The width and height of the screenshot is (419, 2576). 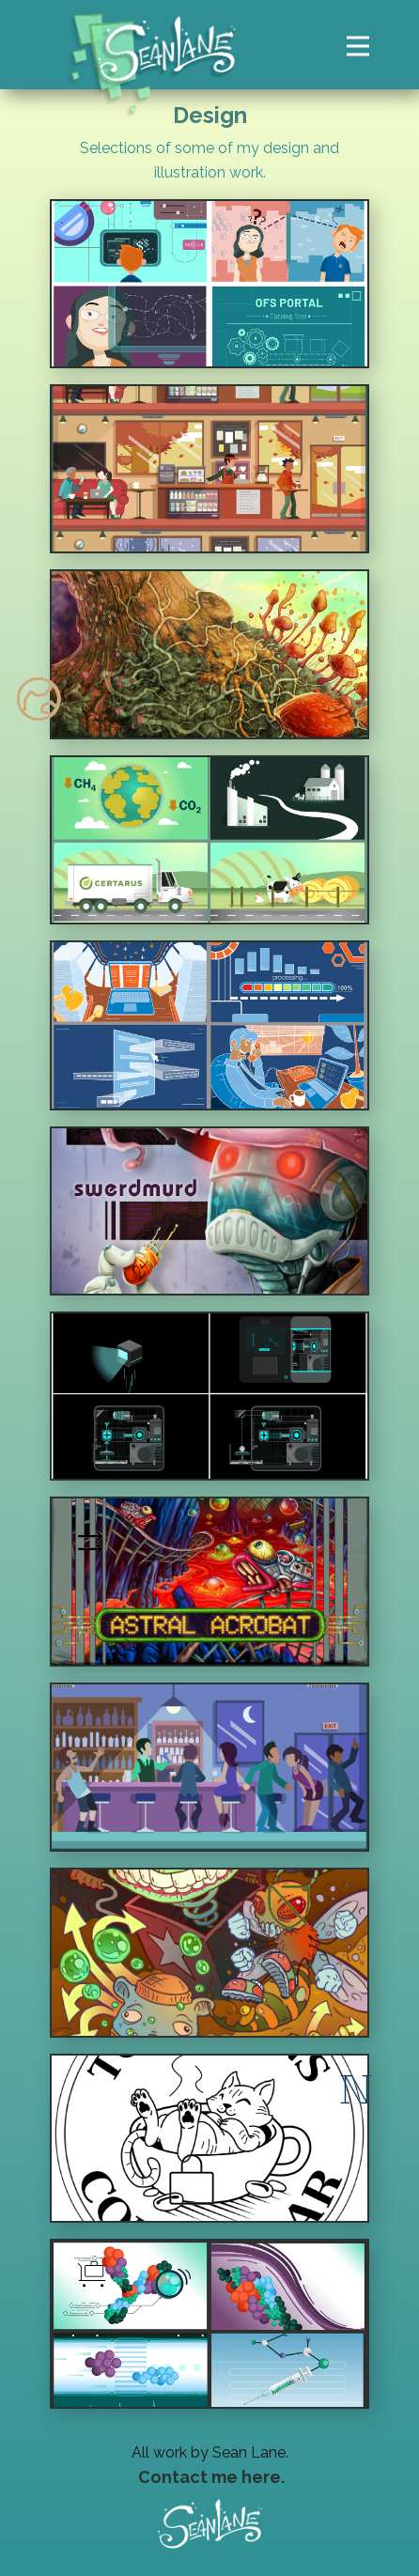 I want to click on lock or secure this item, so click(x=192, y=2182).